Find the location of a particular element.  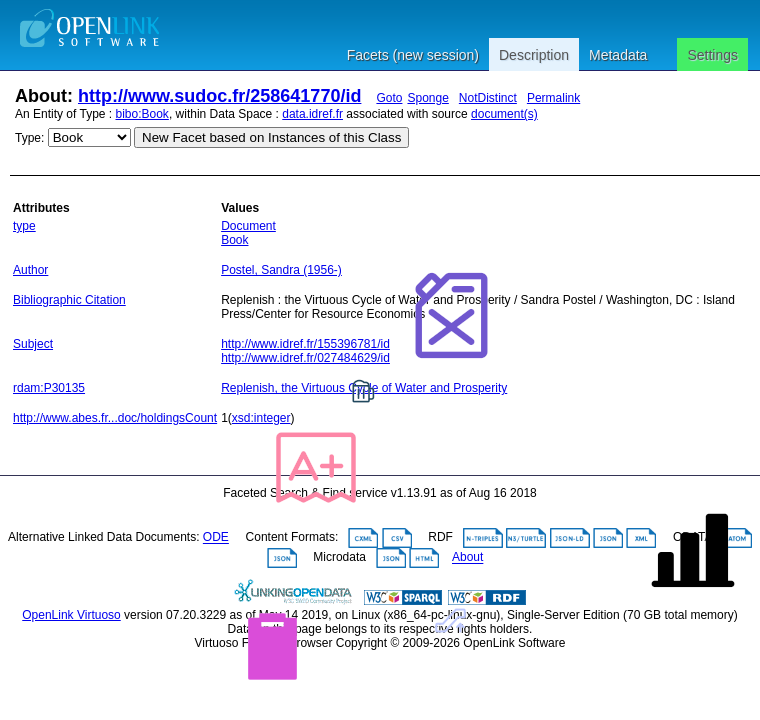

browse nearby bars or breweries is located at coordinates (362, 392).